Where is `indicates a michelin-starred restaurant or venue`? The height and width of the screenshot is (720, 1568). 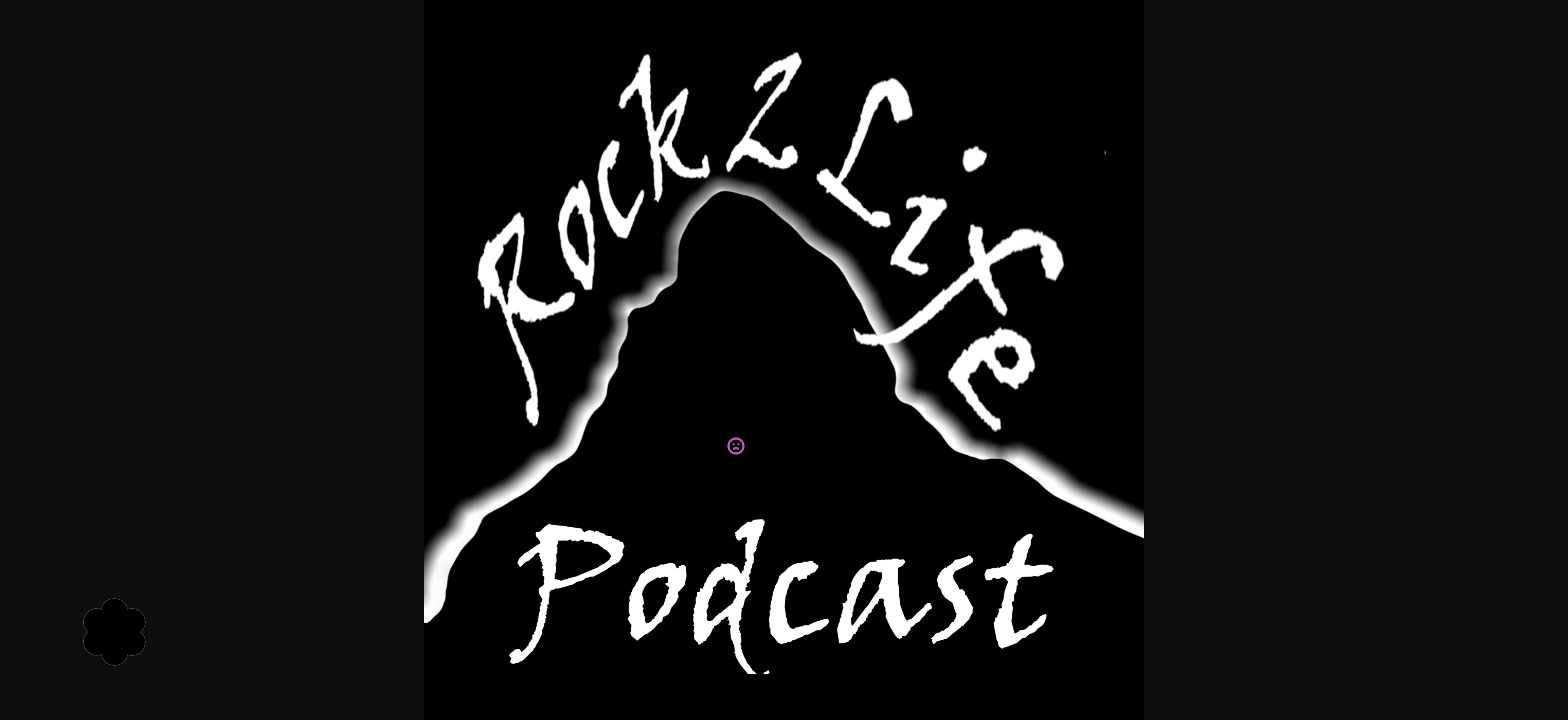
indicates a michelin-starred restaurant or venue is located at coordinates (115, 632).